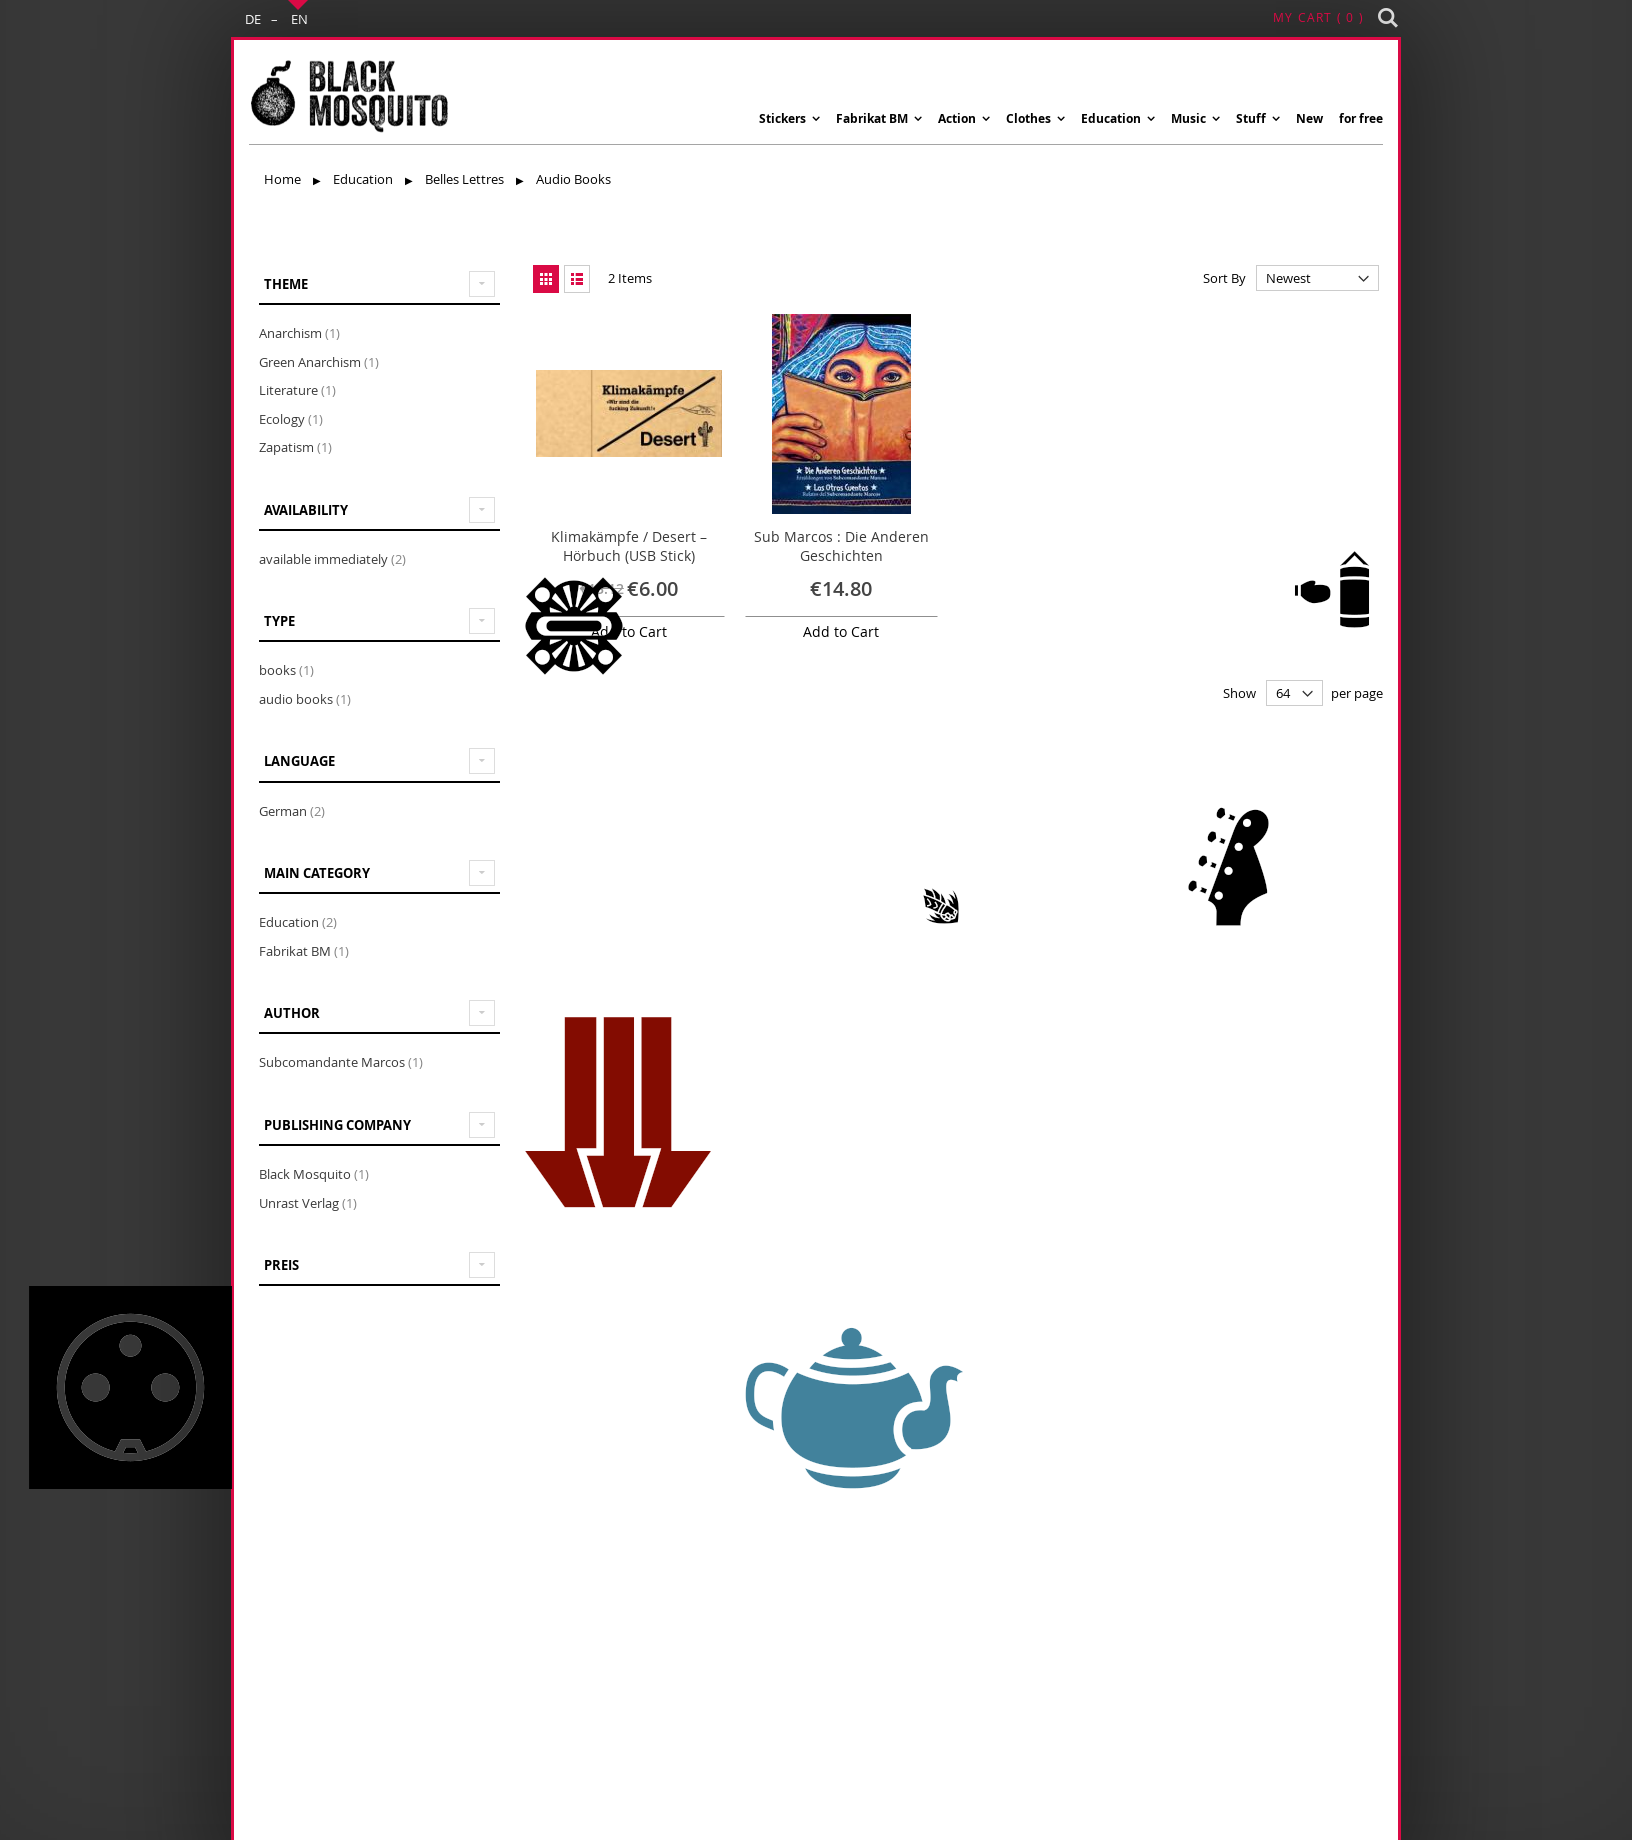  Describe the element at coordinates (574, 626) in the screenshot. I see `decorative tribal or aztec-style game badge` at that location.